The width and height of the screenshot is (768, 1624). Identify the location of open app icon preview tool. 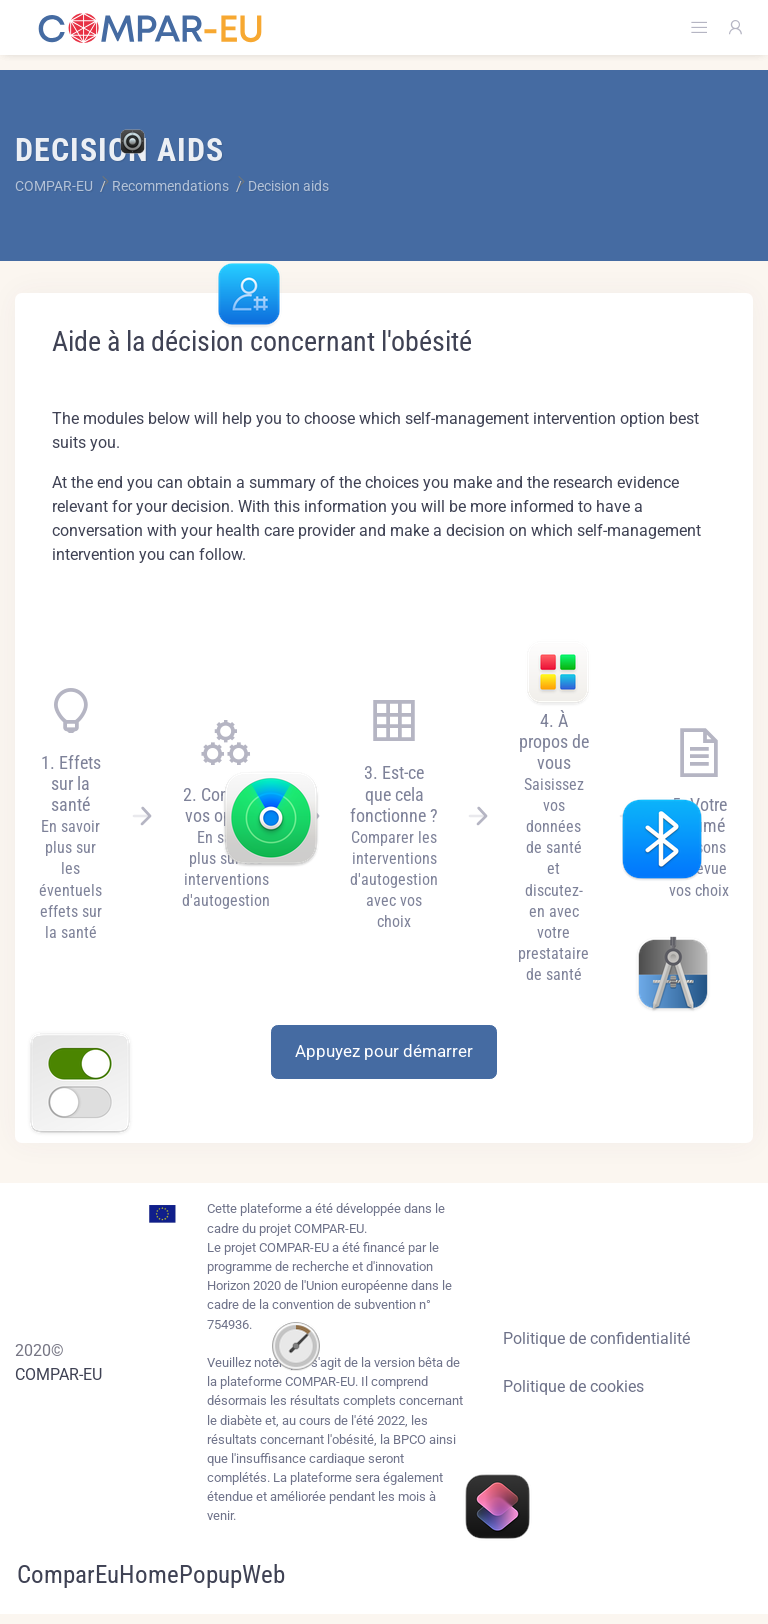
(673, 974).